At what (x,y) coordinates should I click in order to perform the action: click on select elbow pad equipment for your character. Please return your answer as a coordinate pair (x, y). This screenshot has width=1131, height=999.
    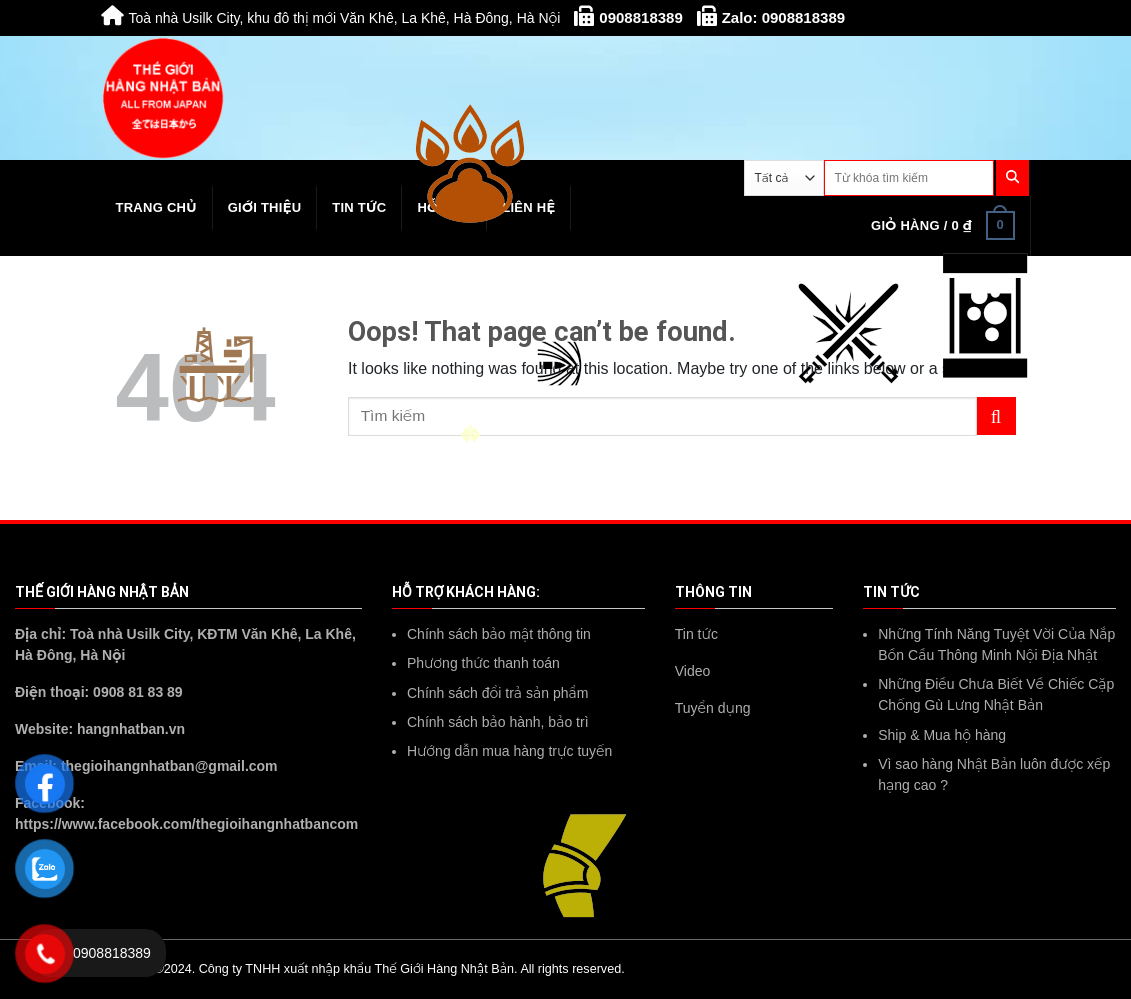
    Looking at the image, I should click on (575, 865).